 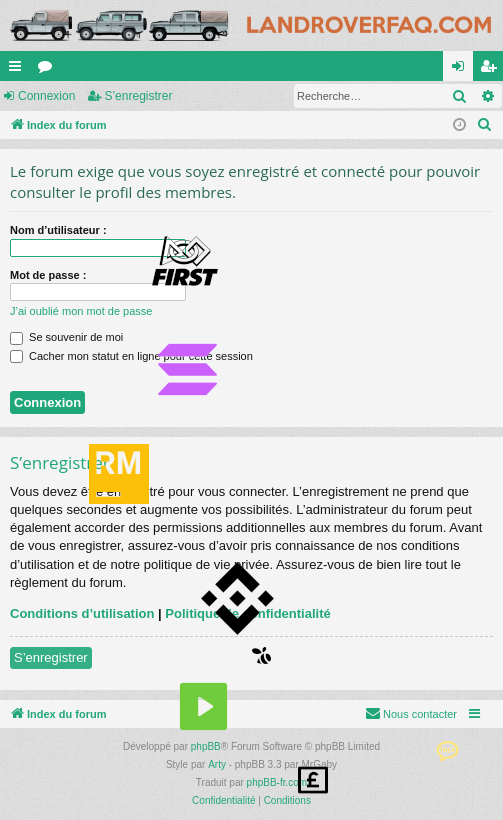 I want to click on play video content, so click(x=203, y=706).